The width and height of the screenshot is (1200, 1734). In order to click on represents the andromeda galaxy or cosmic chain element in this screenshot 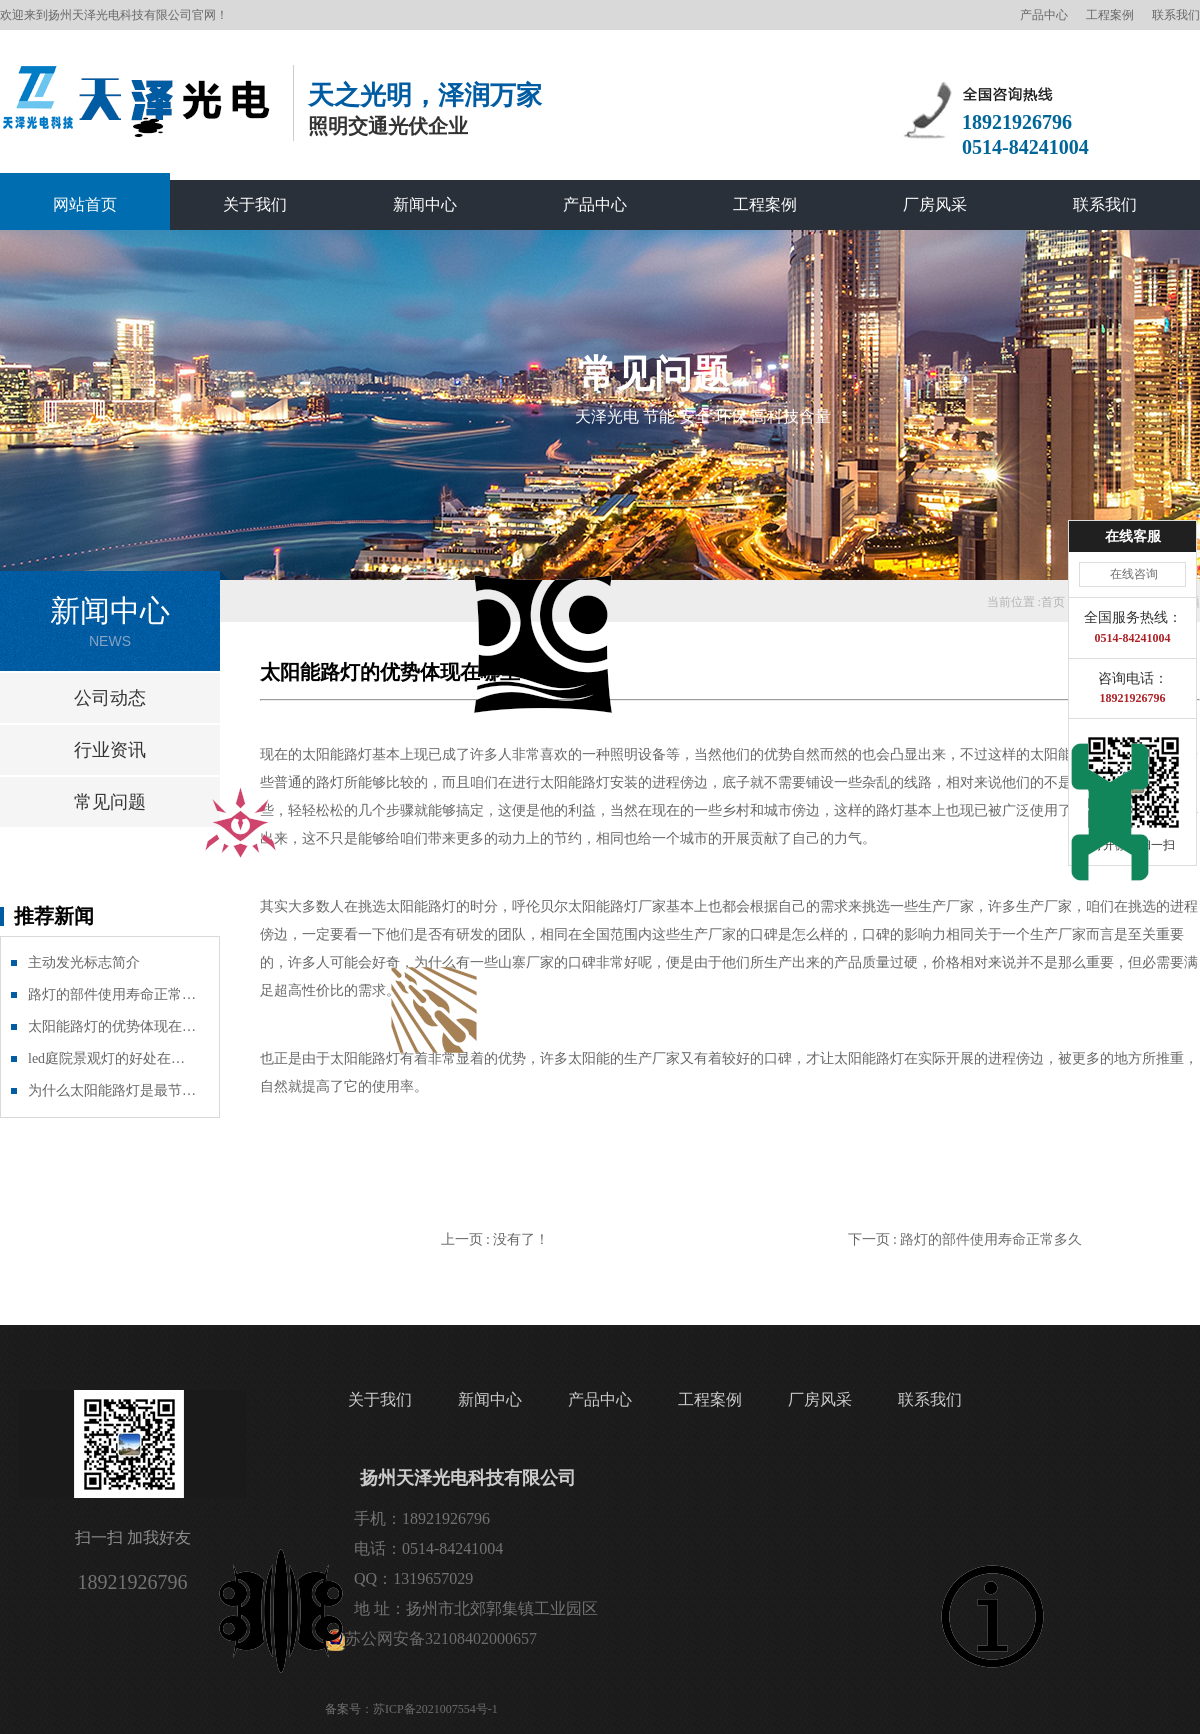, I will do `click(434, 1010)`.